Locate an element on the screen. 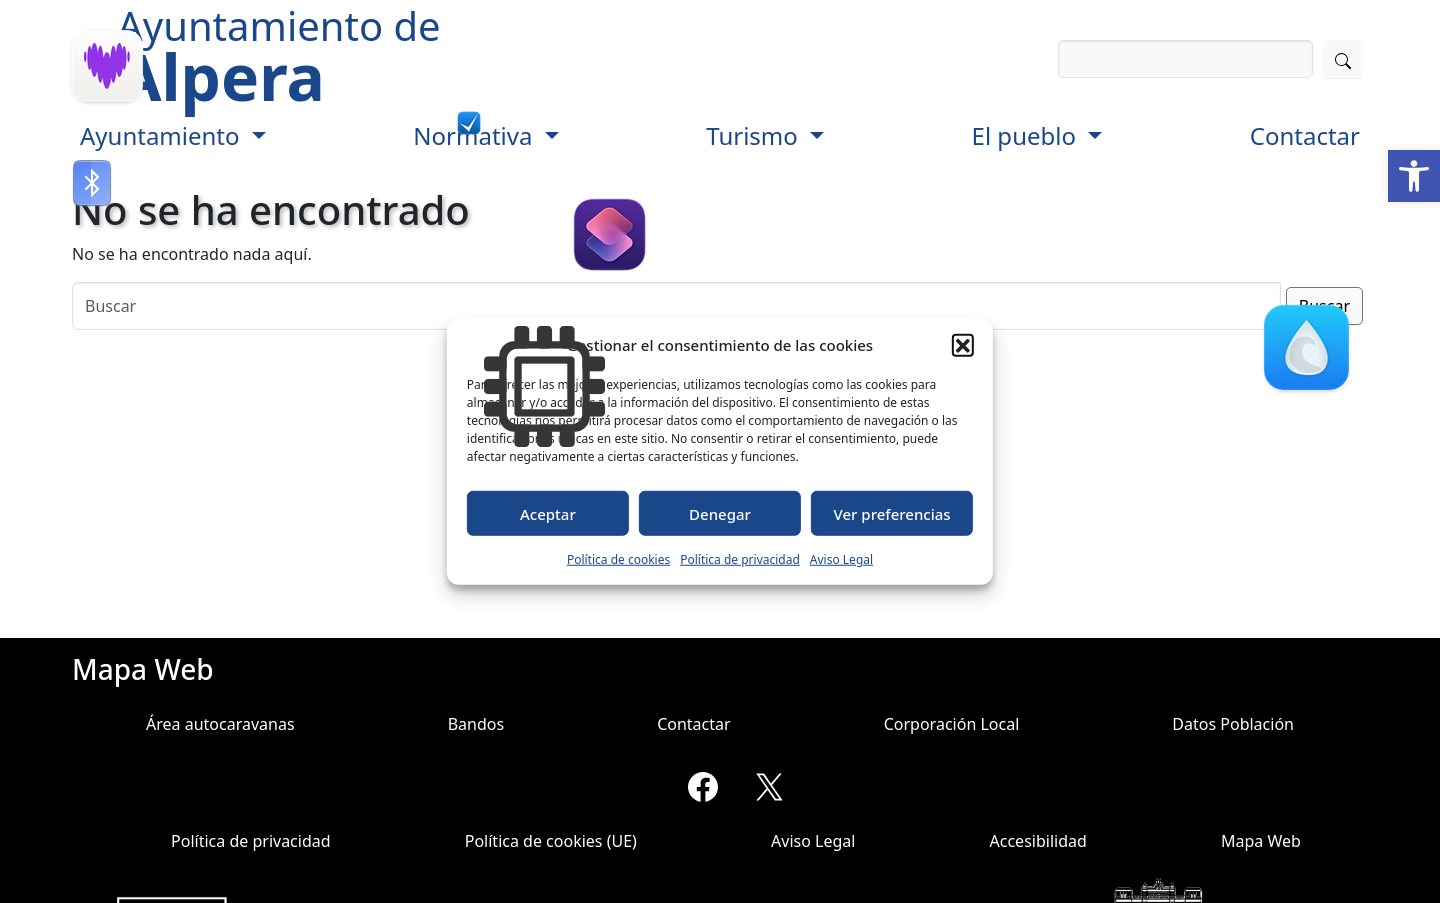  open the shortcuts app is located at coordinates (609, 234).